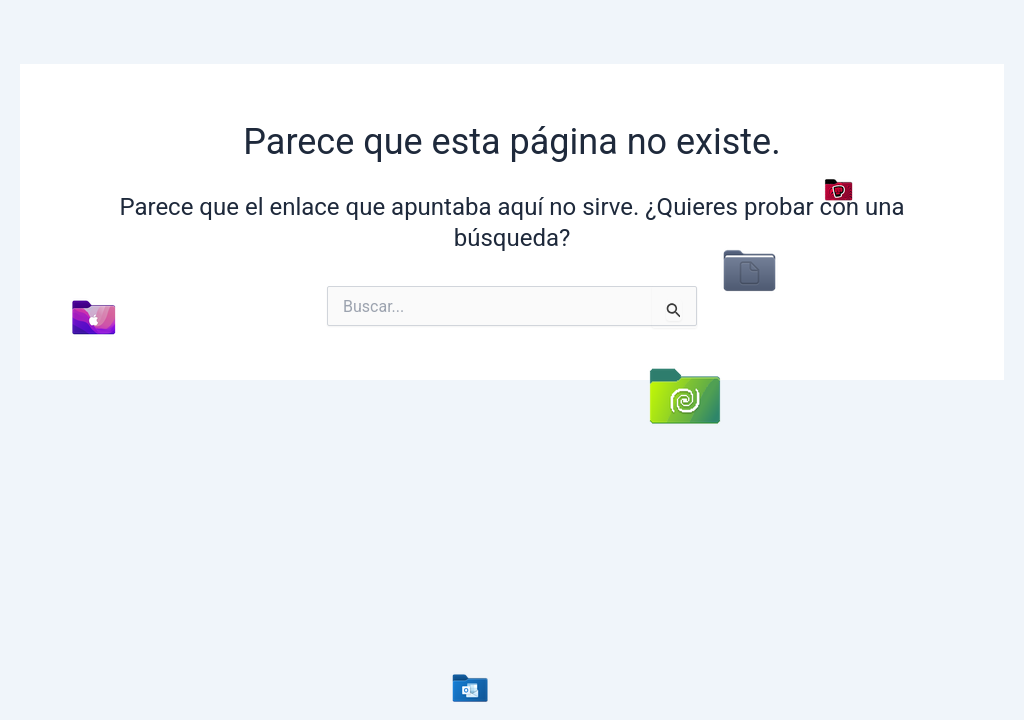 The image size is (1024, 720). What do you see at coordinates (838, 190) in the screenshot?
I see `open PewDiePie-themed content folder` at bounding box center [838, 190].